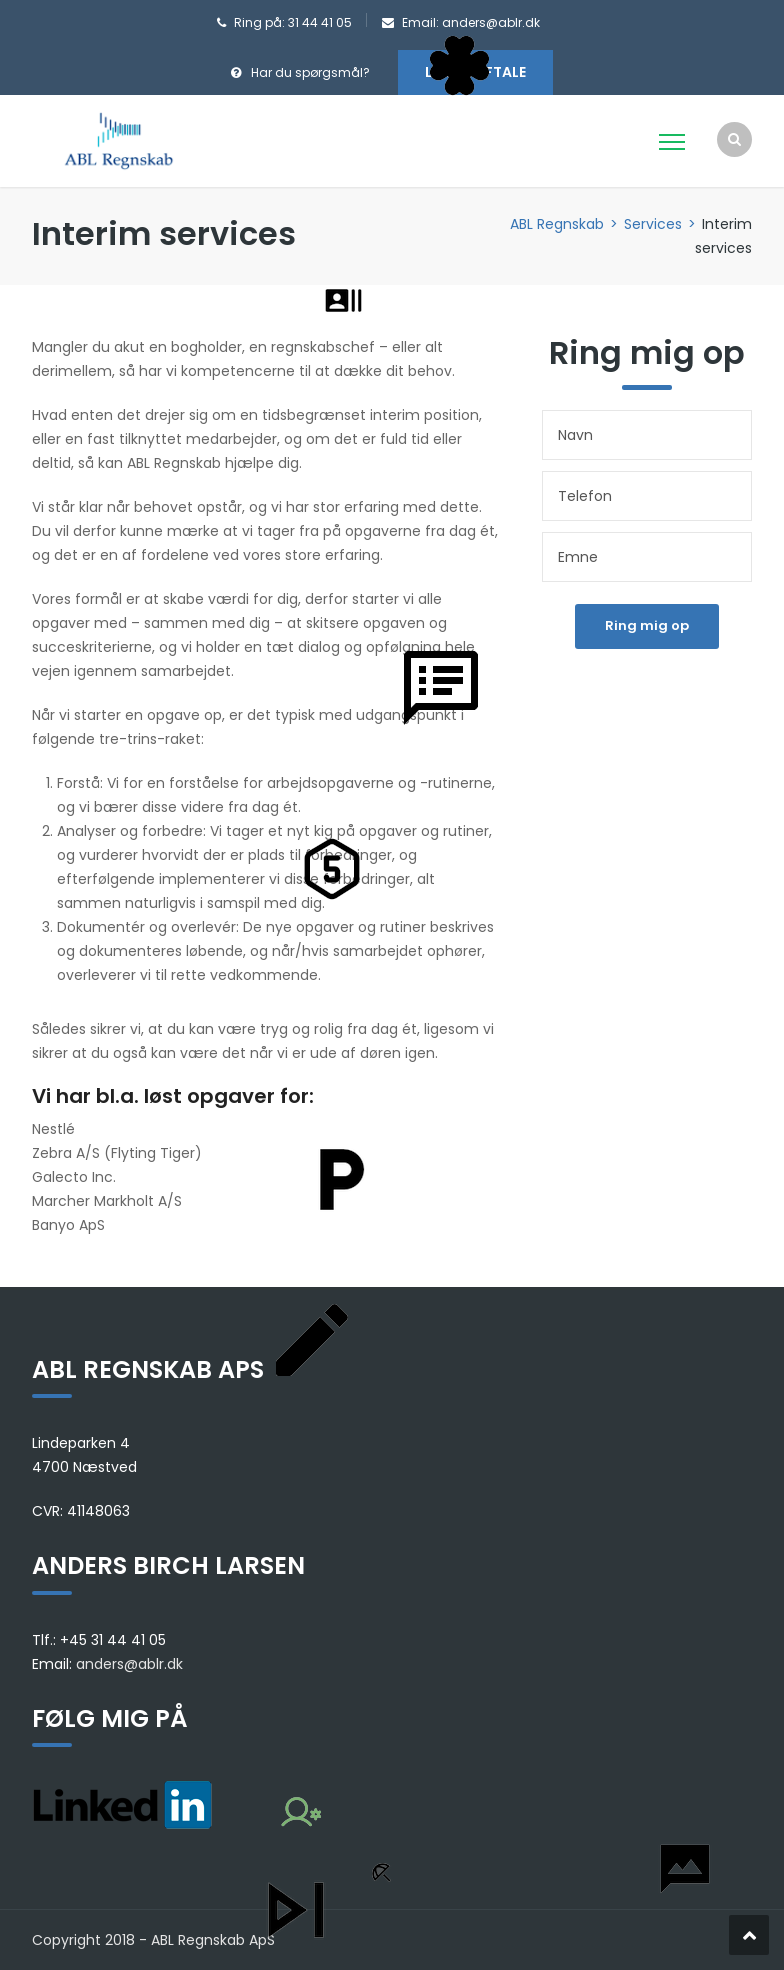 This screenshot has height=1970, width=784. Describe the element at coordinates (340, 1179) in the screenshot. I see `find nearby parking locations` at that location.